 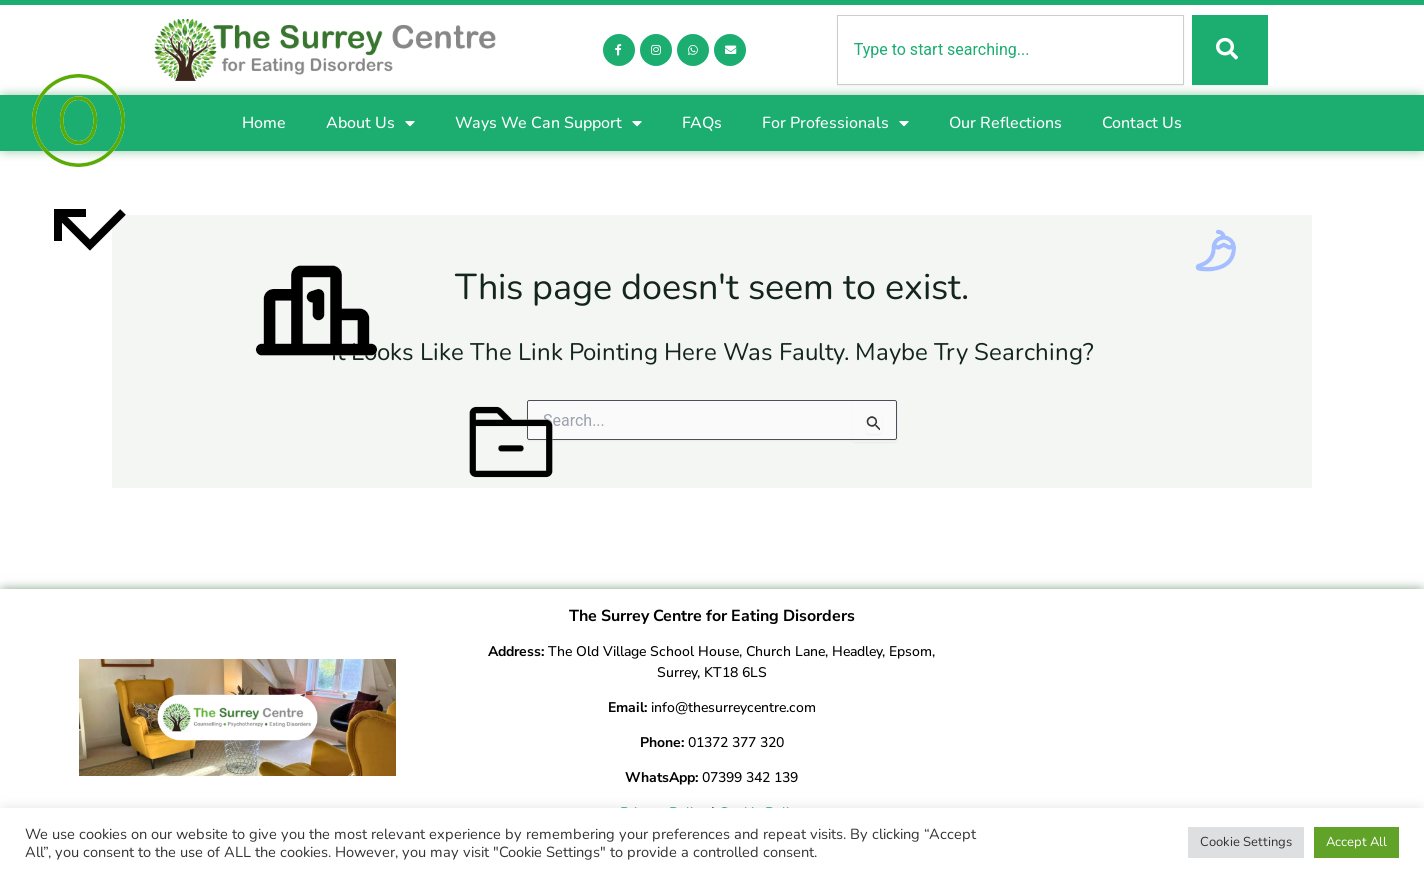 What do you see at coordinates (1218, 252) in the screenshot?
I see `indicates spicy or hot content/food` at bounding box center [1218, 252].